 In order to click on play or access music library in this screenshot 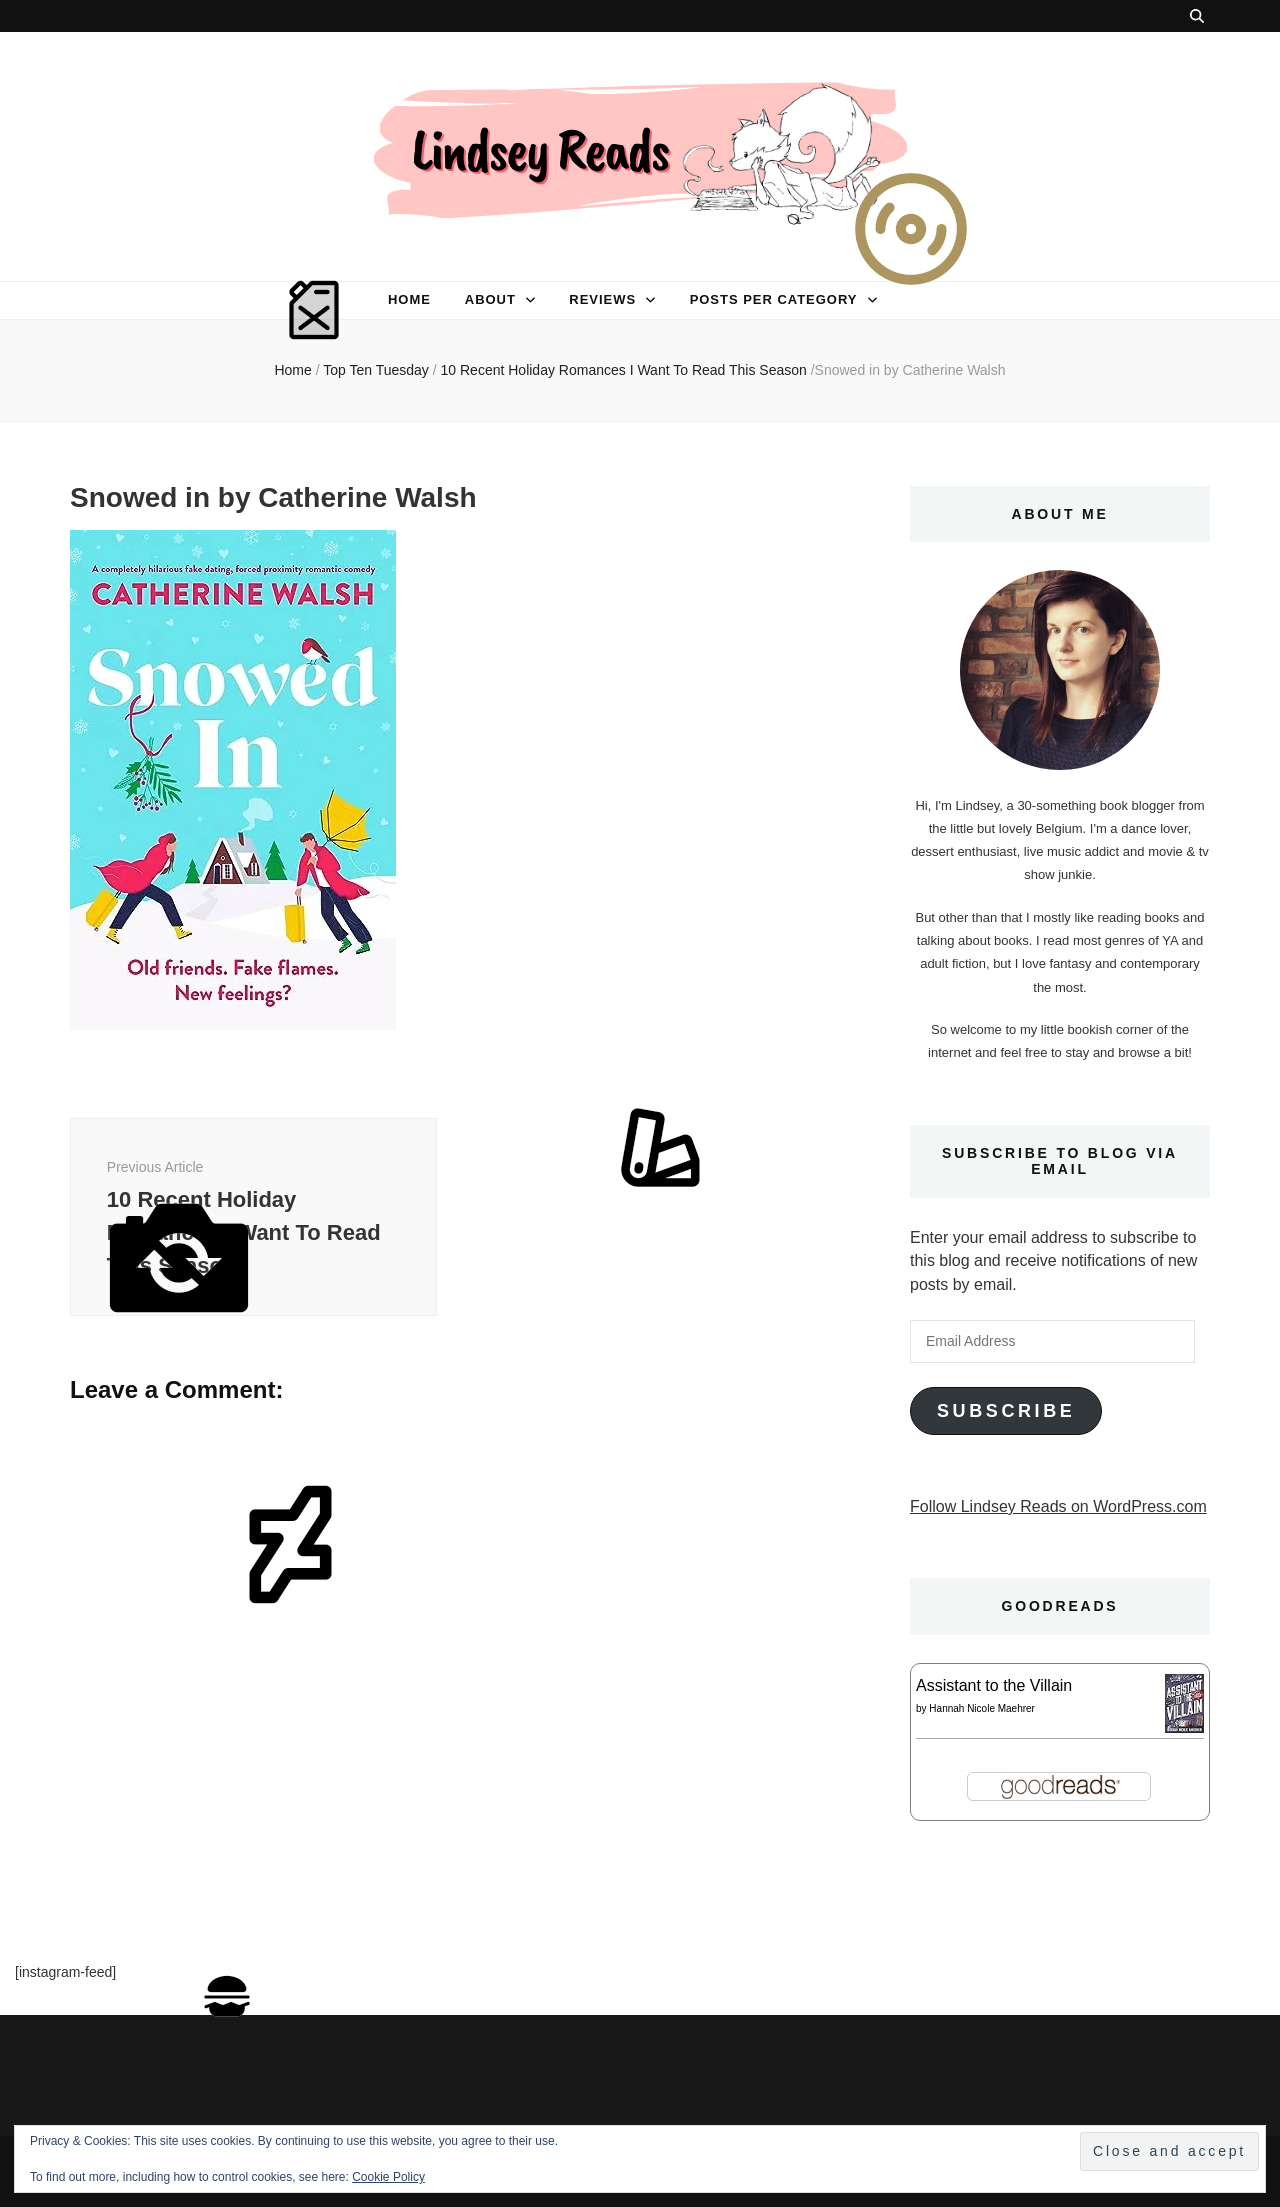, I will do `click(911, 229)`.